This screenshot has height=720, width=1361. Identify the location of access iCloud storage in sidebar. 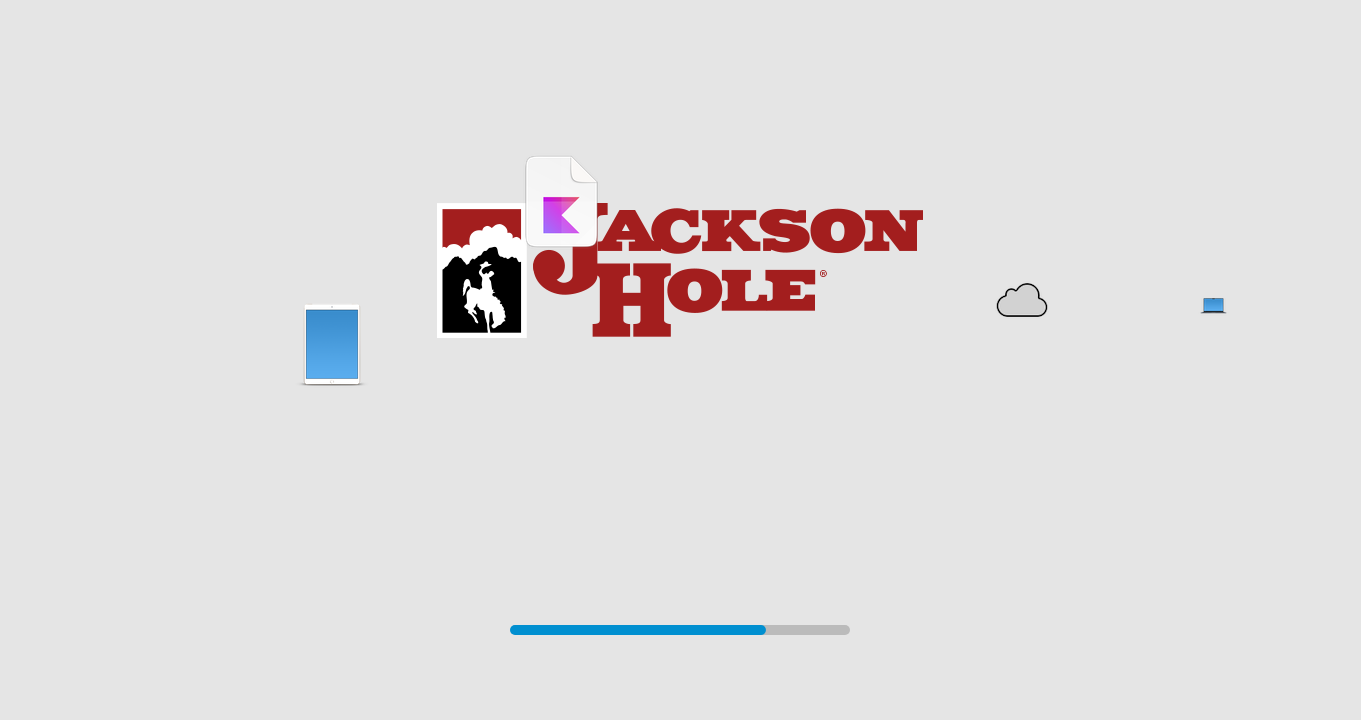
(1022, 300).